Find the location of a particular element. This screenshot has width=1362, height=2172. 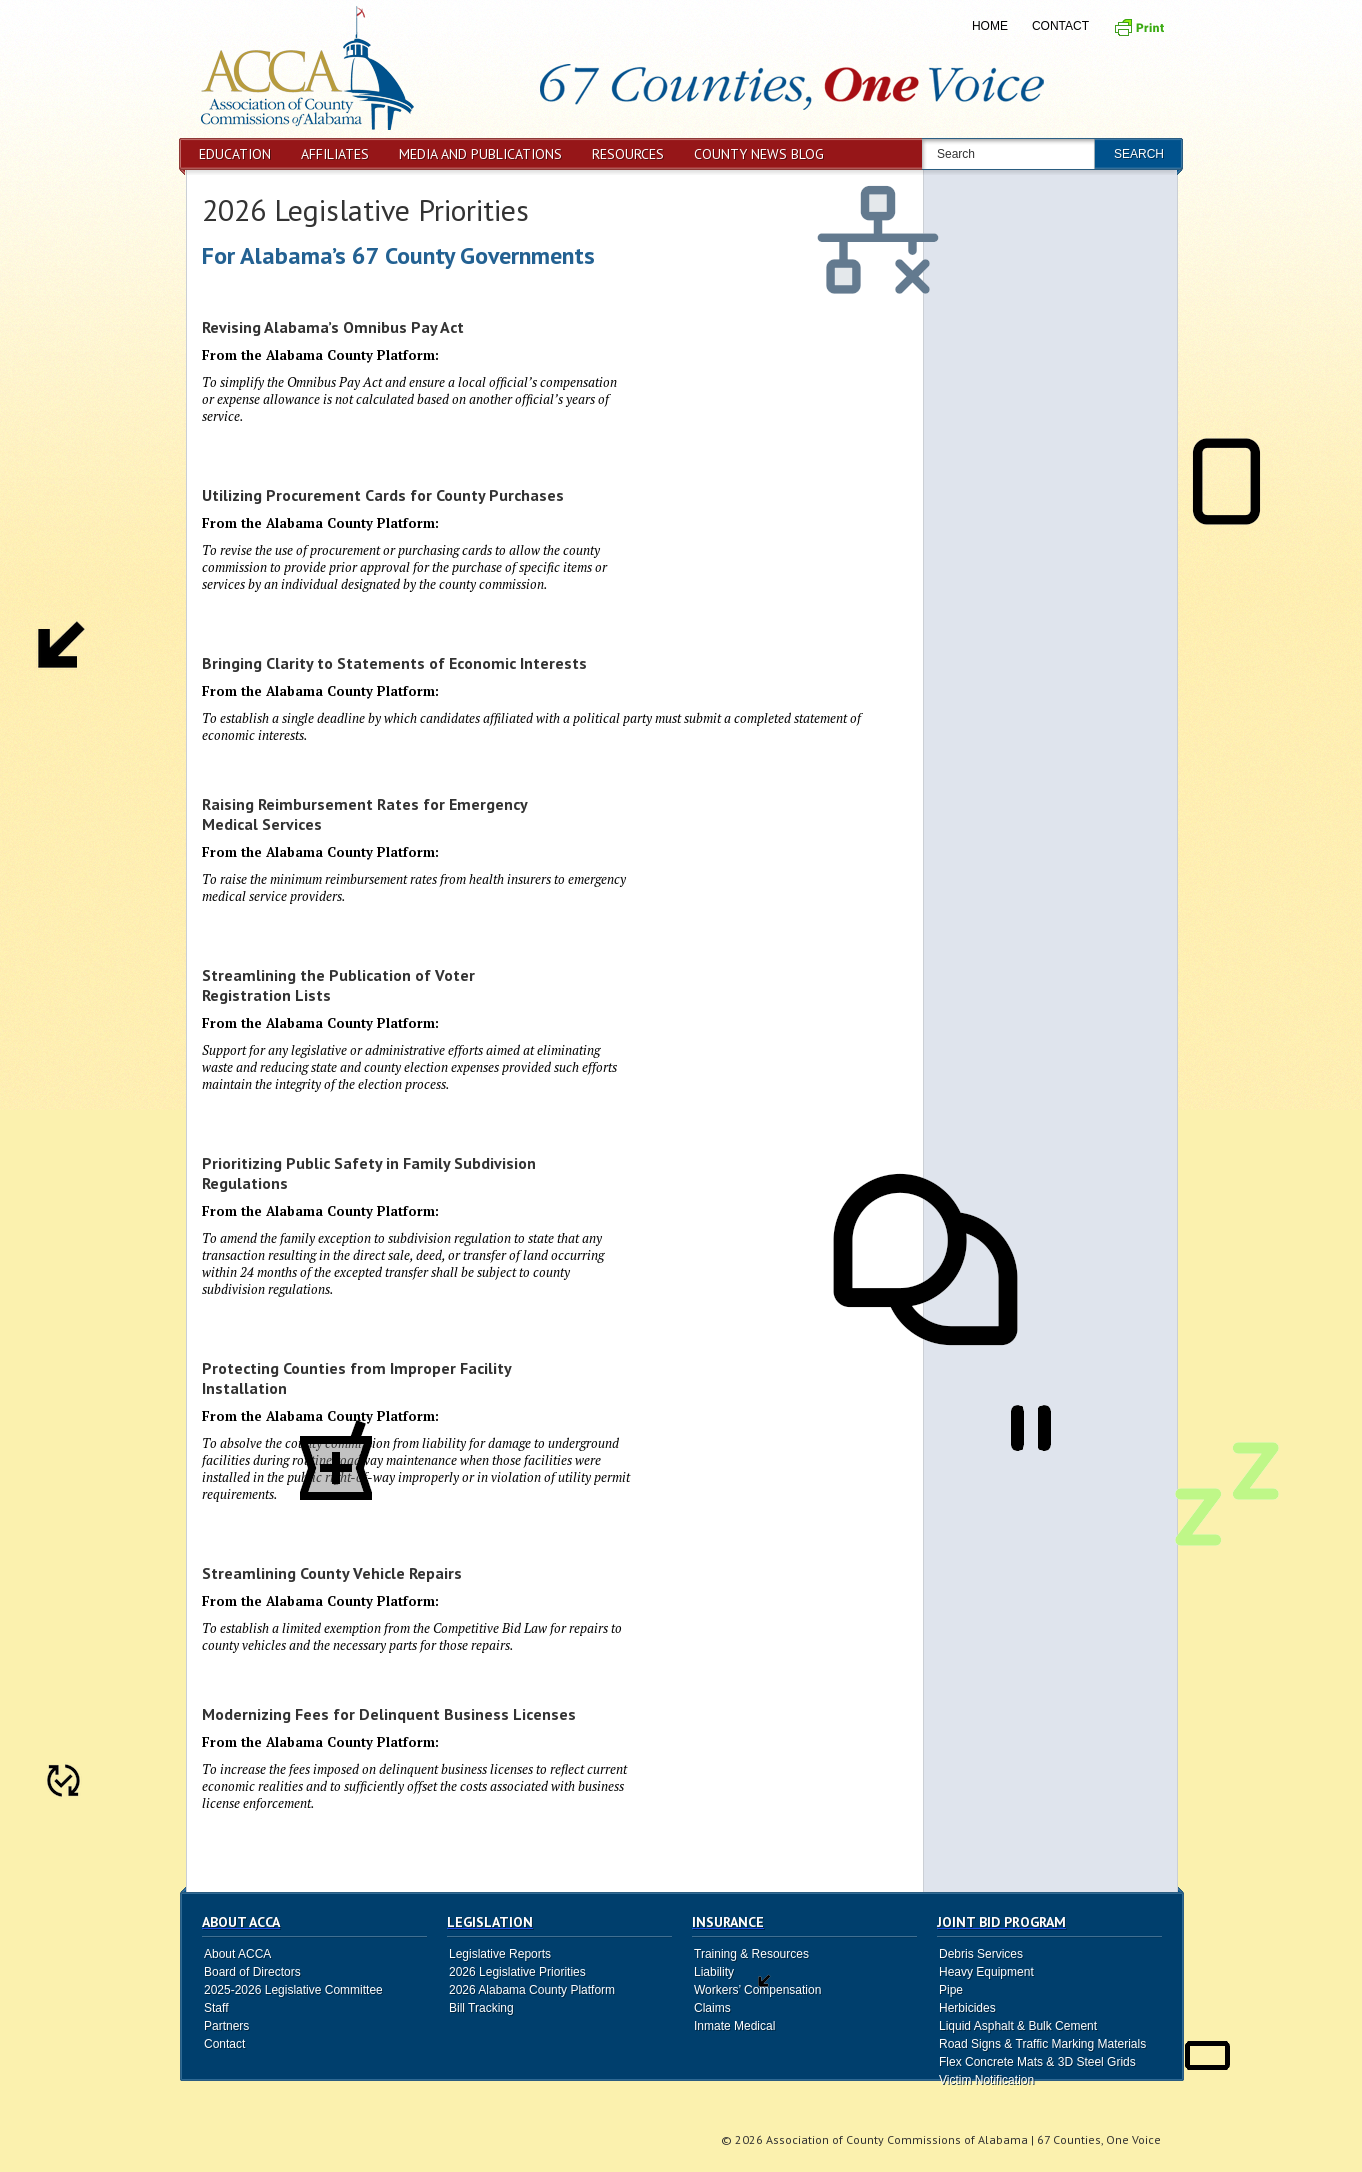

indicates sleep mode or inactive state is located at coordinates (1227, 1494).